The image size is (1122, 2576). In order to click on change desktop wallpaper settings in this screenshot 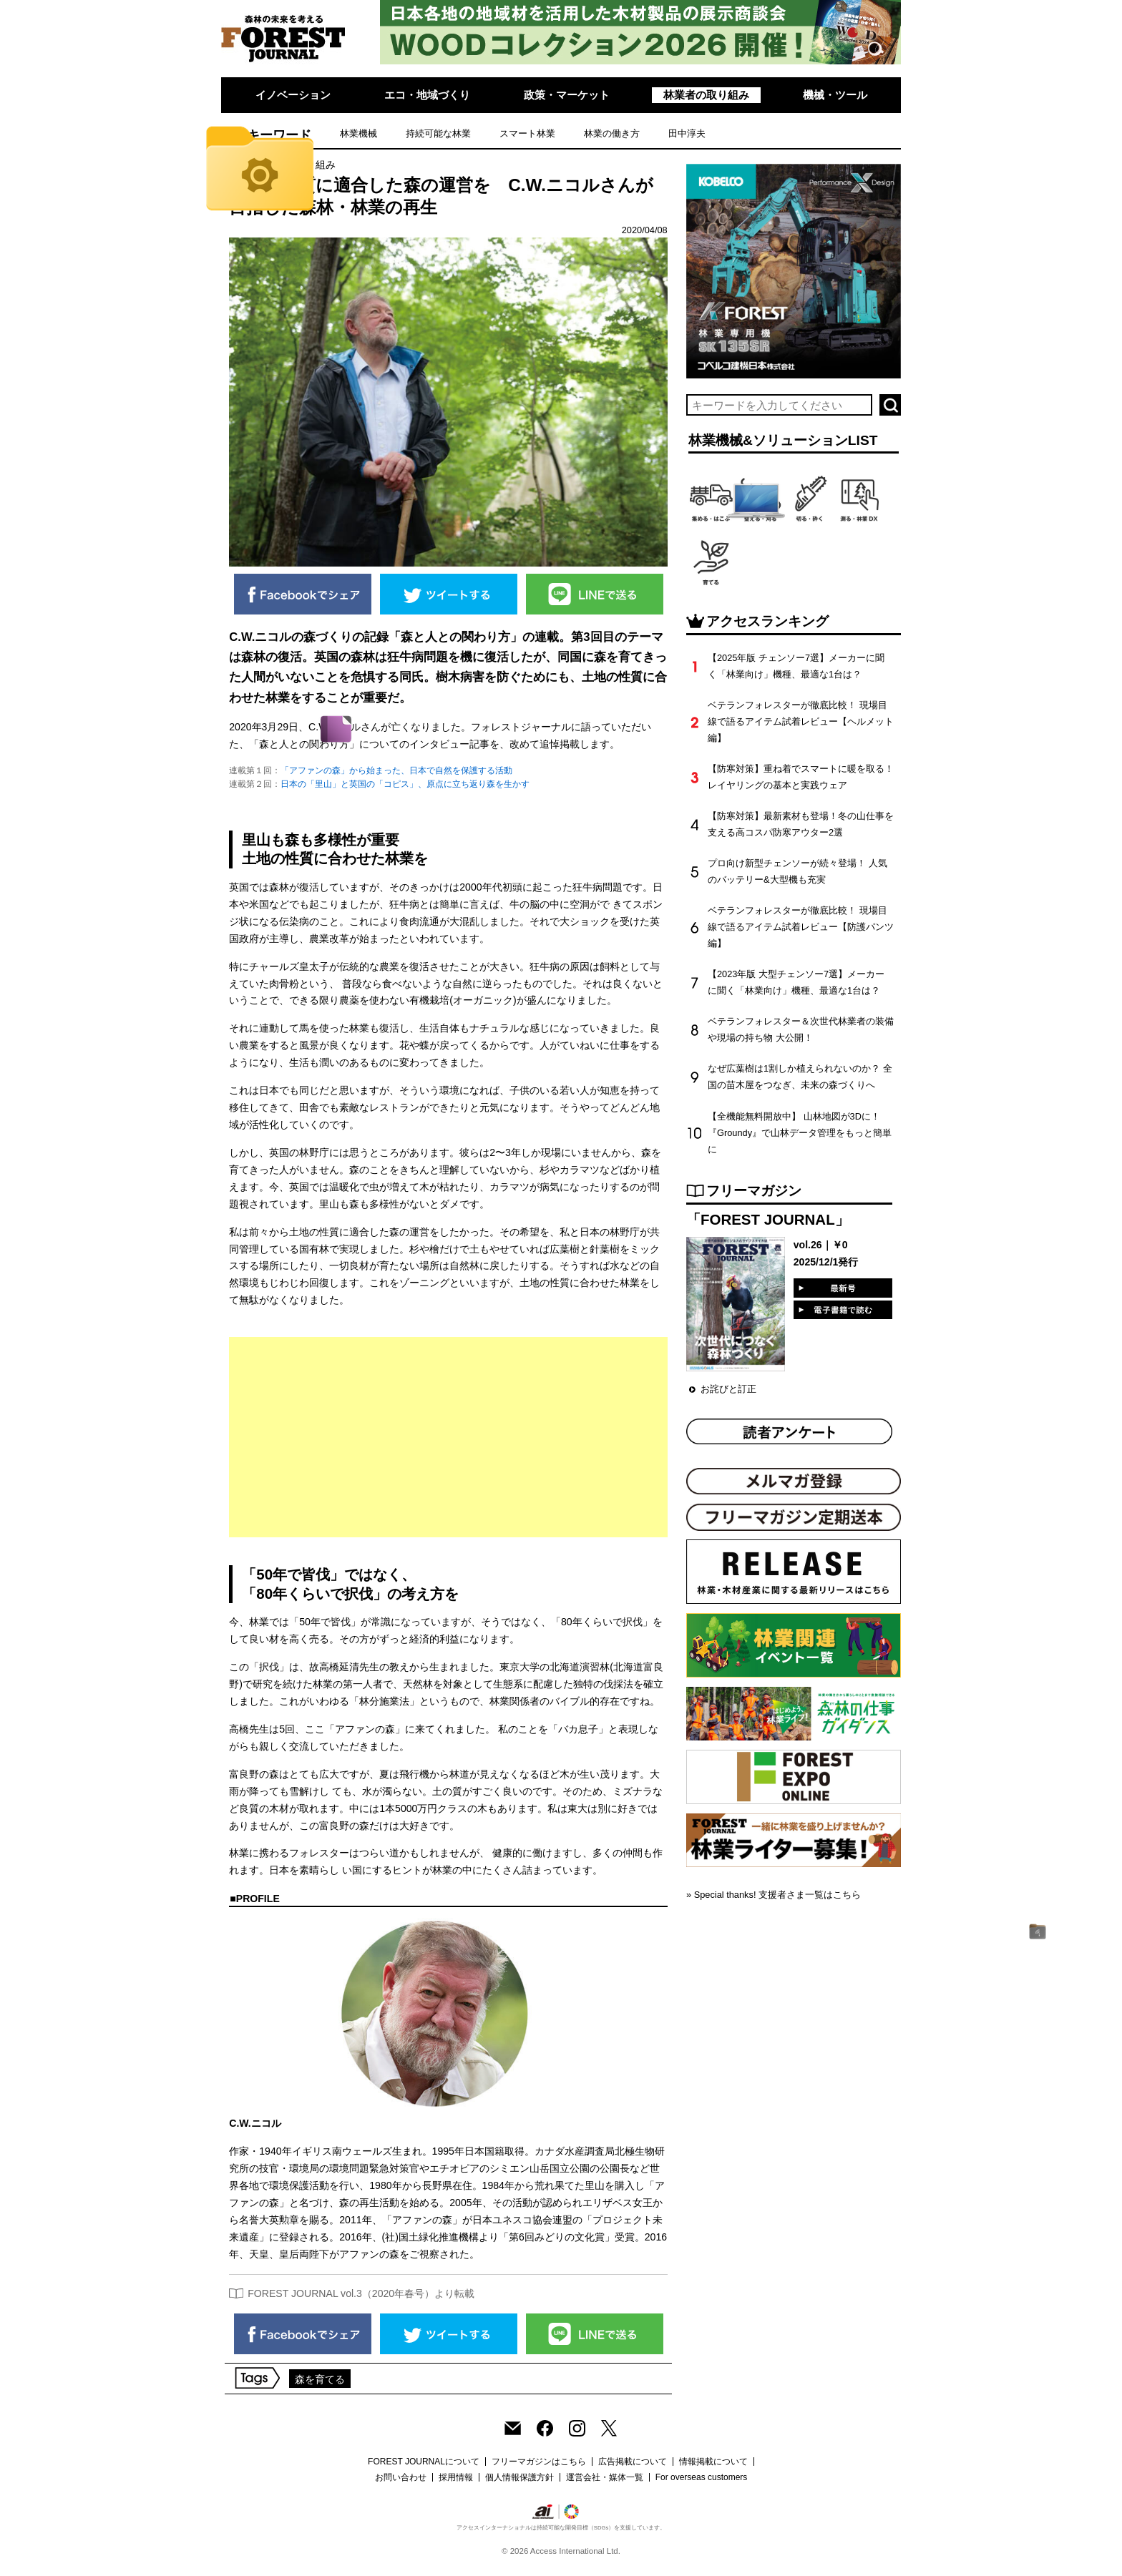, I will do `click(336, 728)`.